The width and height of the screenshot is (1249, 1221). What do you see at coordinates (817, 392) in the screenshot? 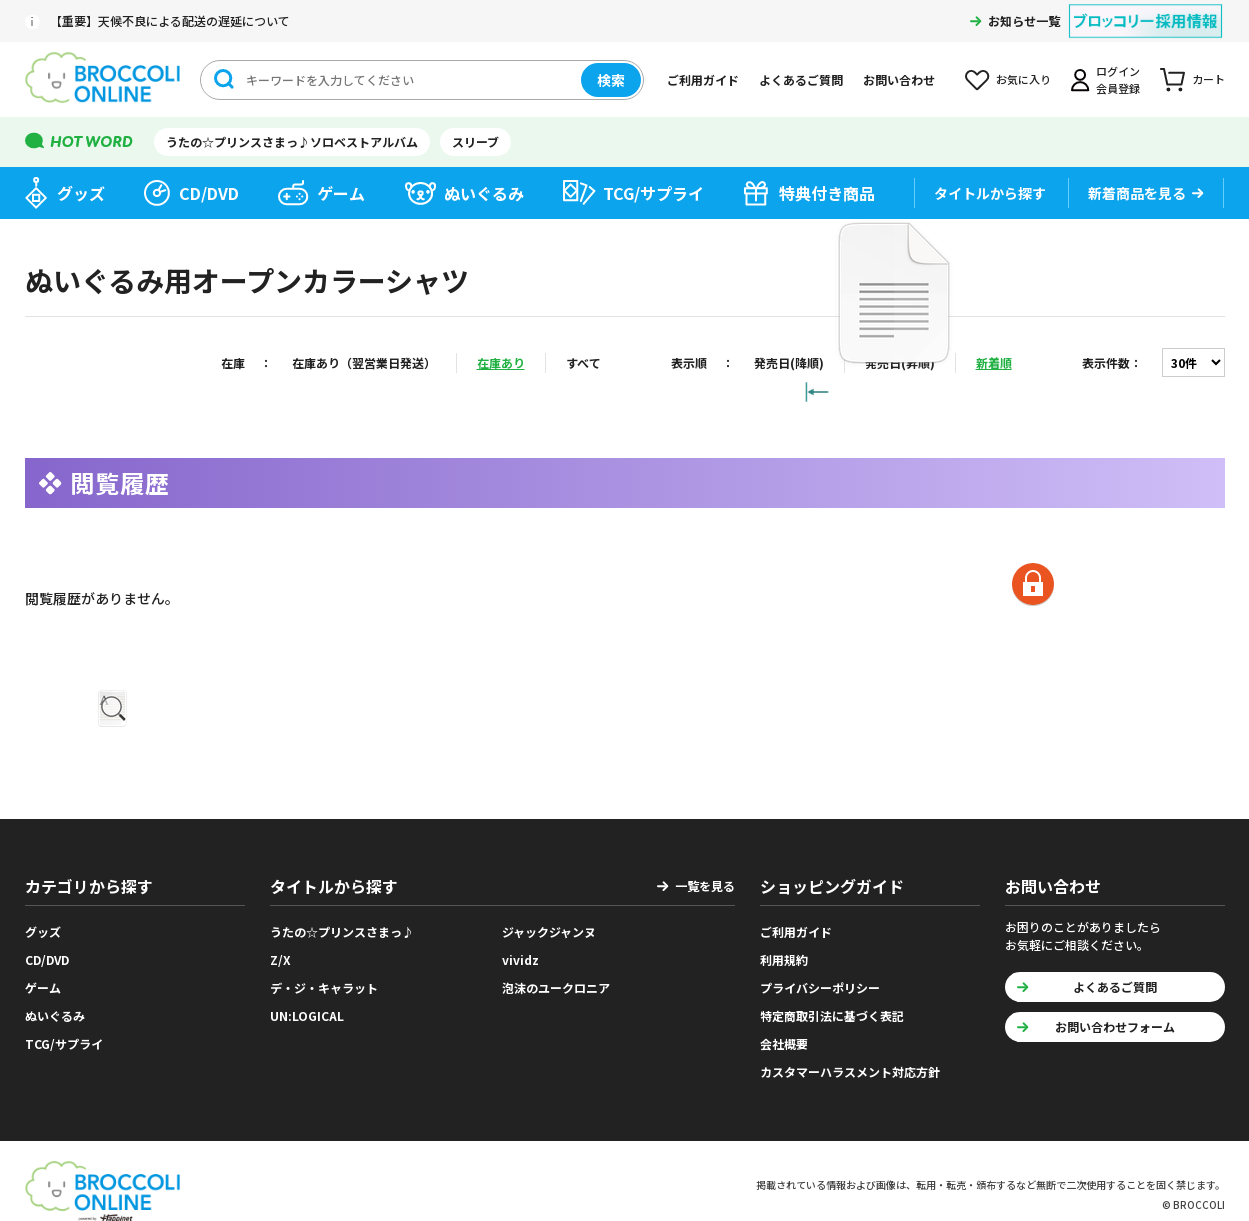
I see `go to the first item in a list or sequence` at bounding box center [817, 392].